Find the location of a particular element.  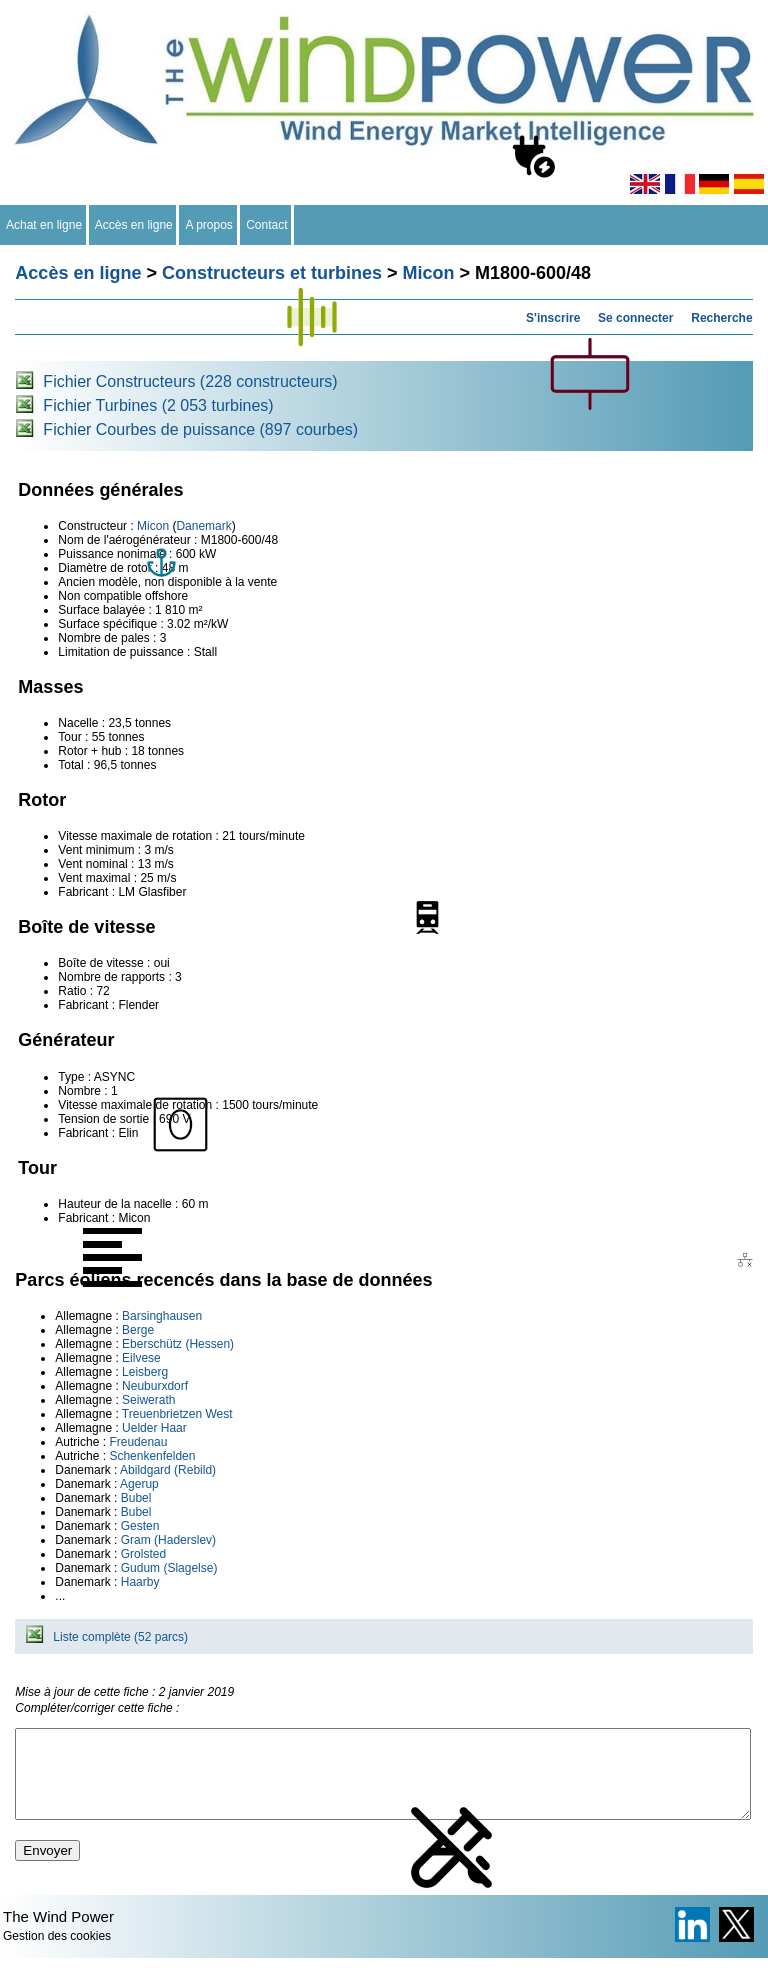

anchor a component or element in place is located at coordinates (161, 562).